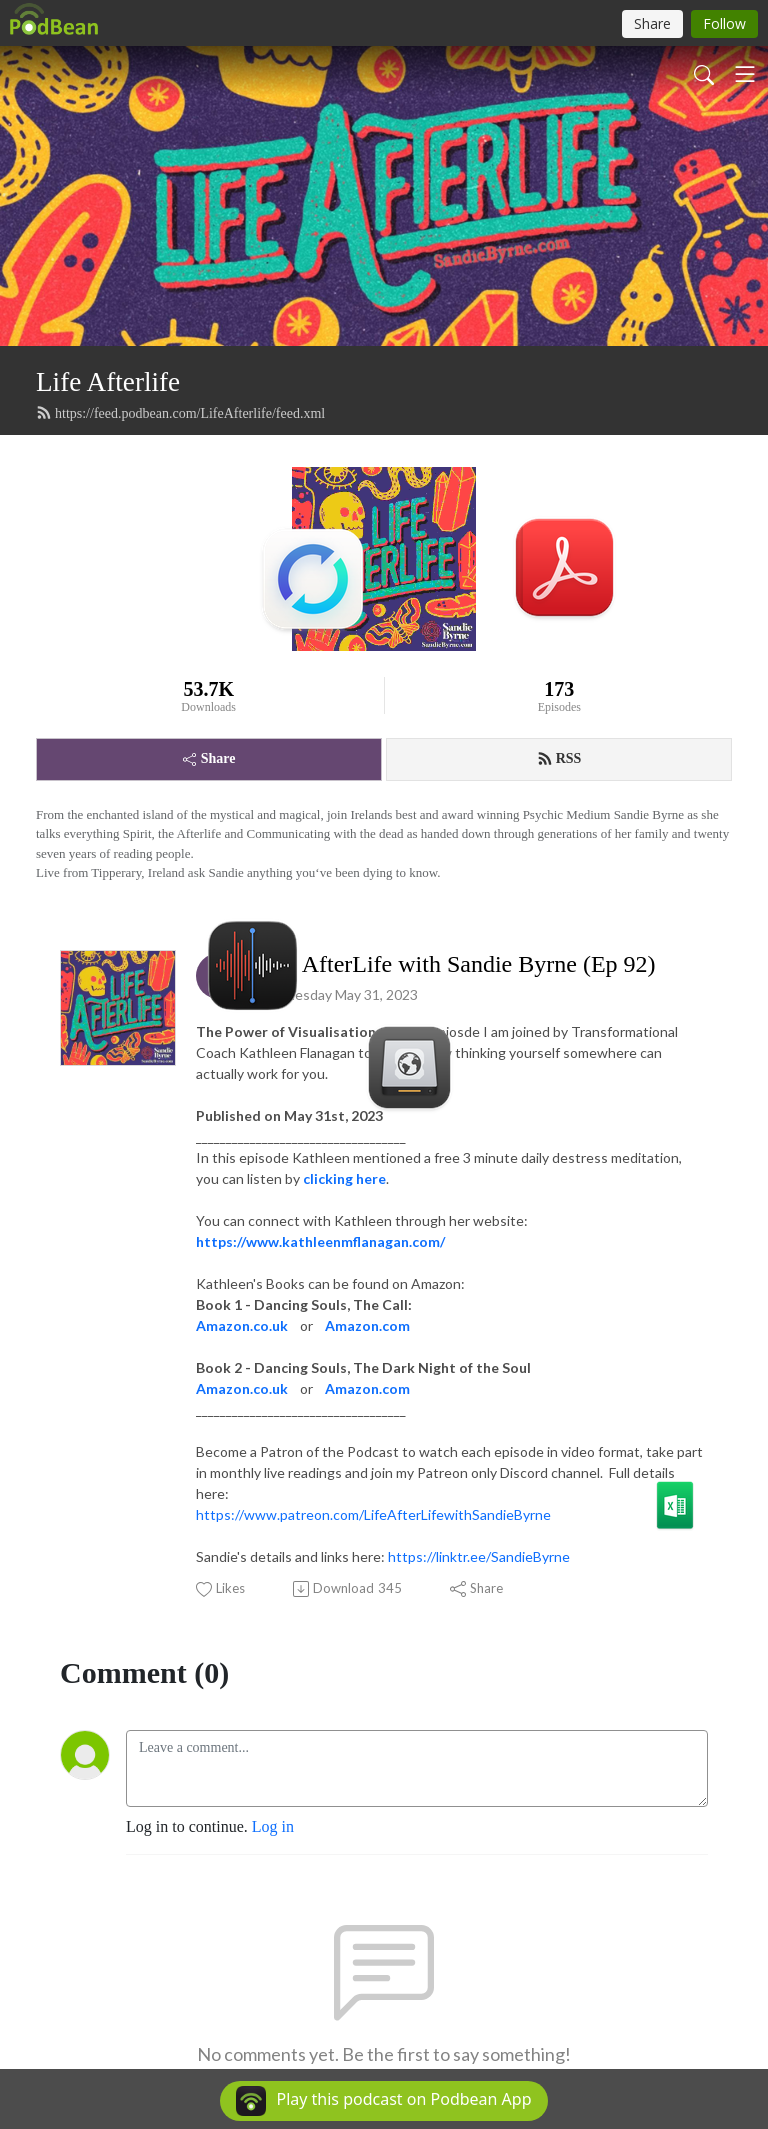 This screenshot has height=2129, width=768. I want to click on refresh or reload the current app, so click(313, 579).